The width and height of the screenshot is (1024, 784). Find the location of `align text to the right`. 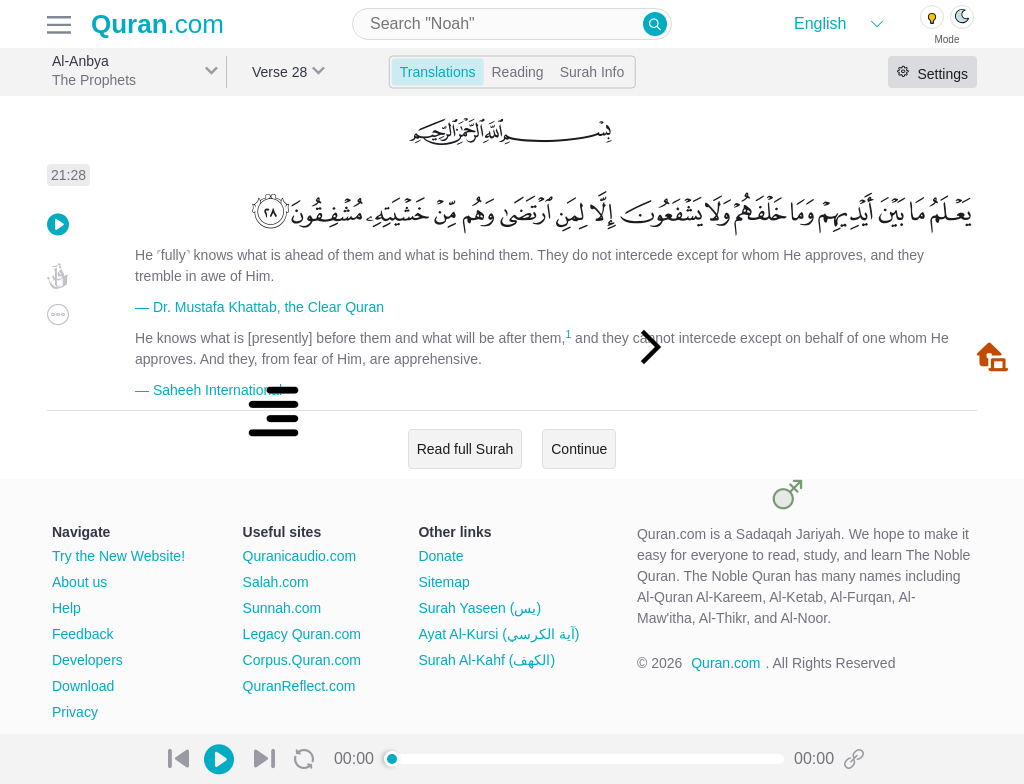

align text to the right is located at coordinates (273, 411).